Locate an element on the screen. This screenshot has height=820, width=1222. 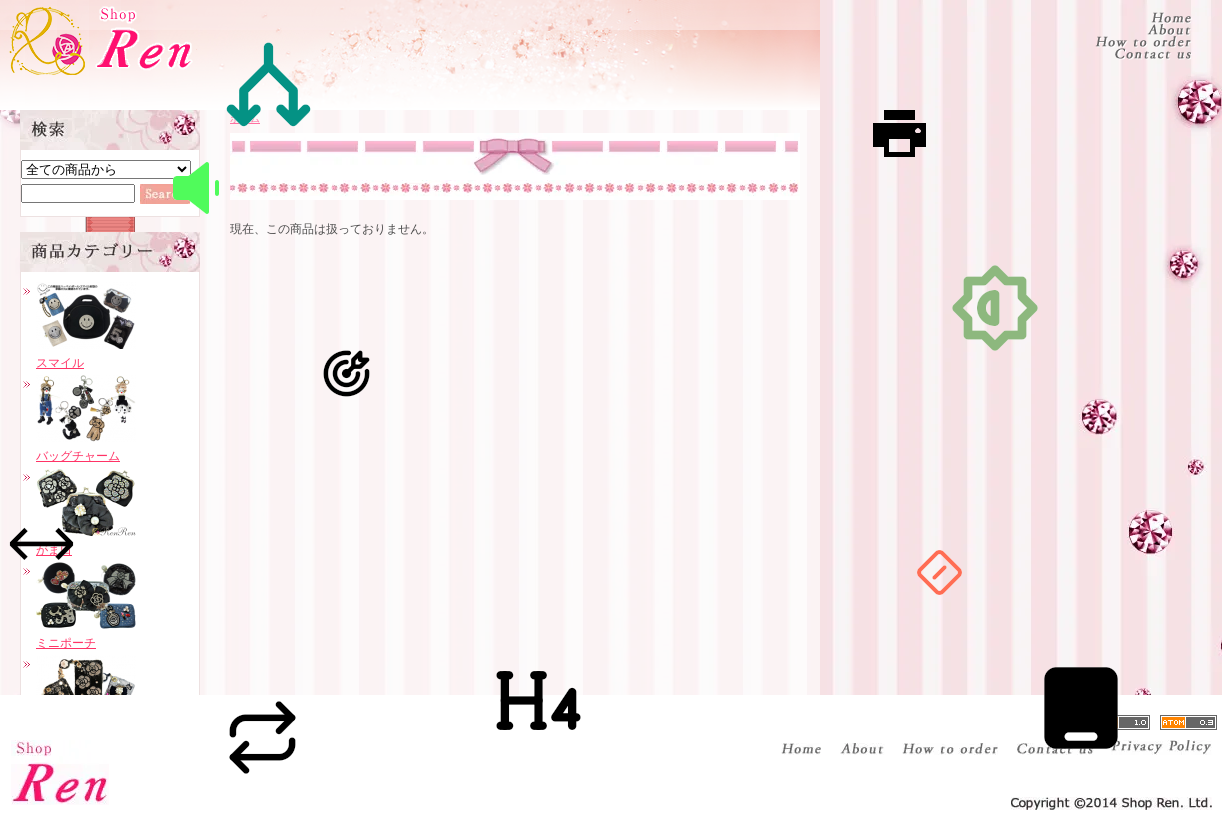
split content into multiple paths is located at coordinates (268, 87).